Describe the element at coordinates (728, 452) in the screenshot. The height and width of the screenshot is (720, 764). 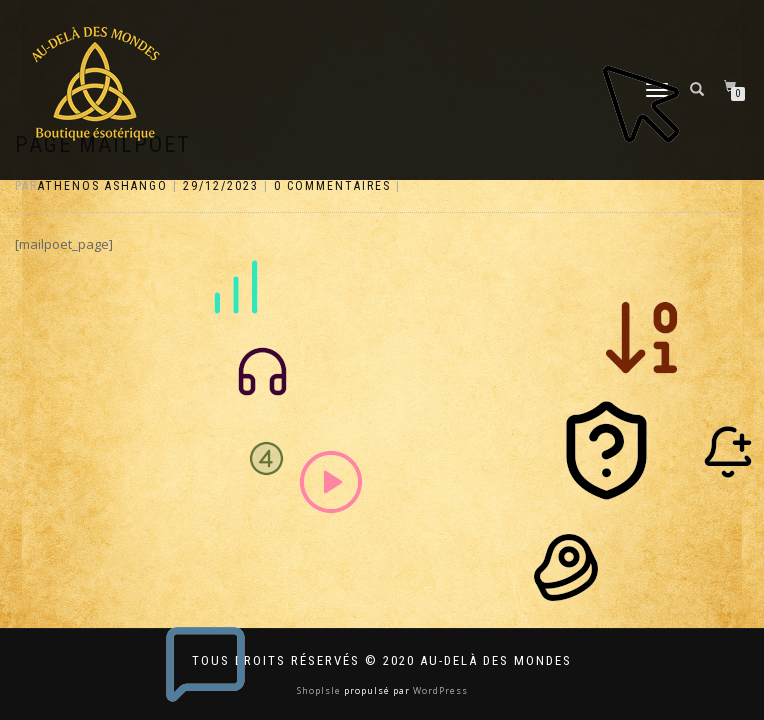
I see `add a new notification or alert` at that location.